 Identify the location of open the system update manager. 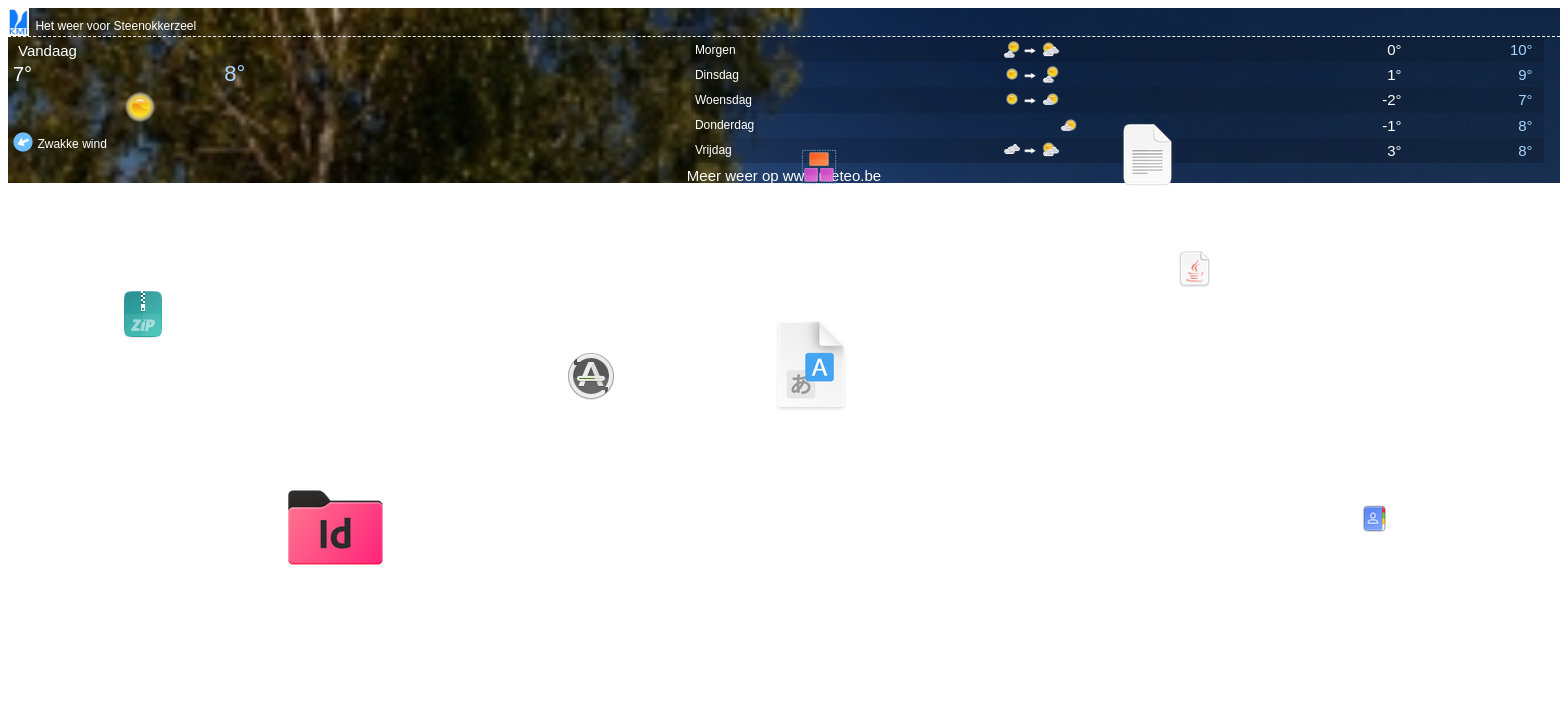
(591, 376).